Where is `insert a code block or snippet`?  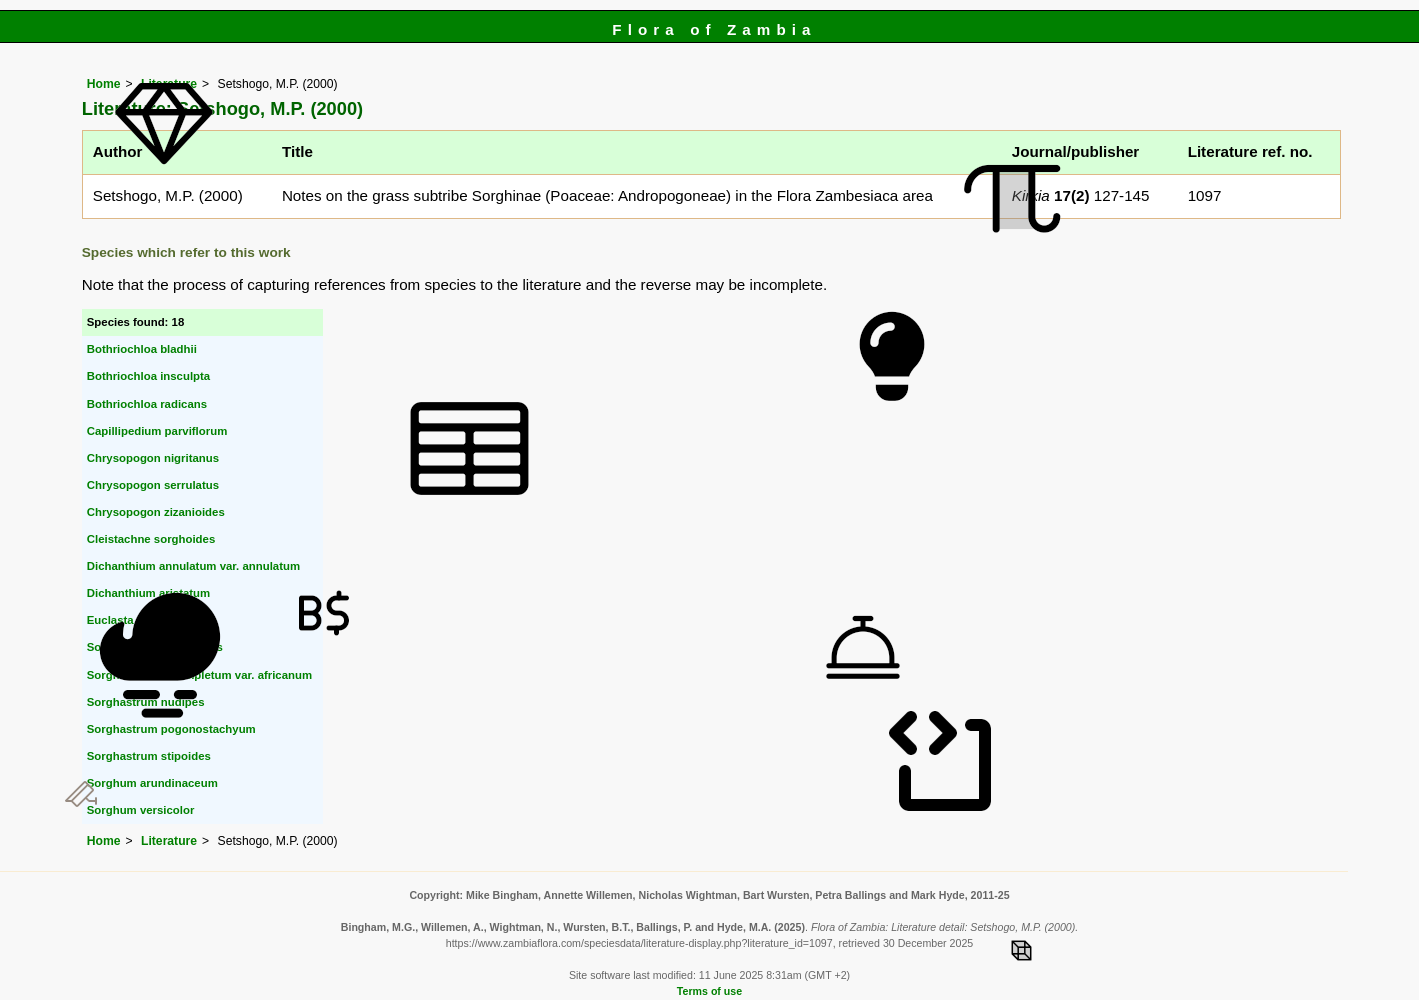 insert a code block or snippet is located at coordinates (945, 765).